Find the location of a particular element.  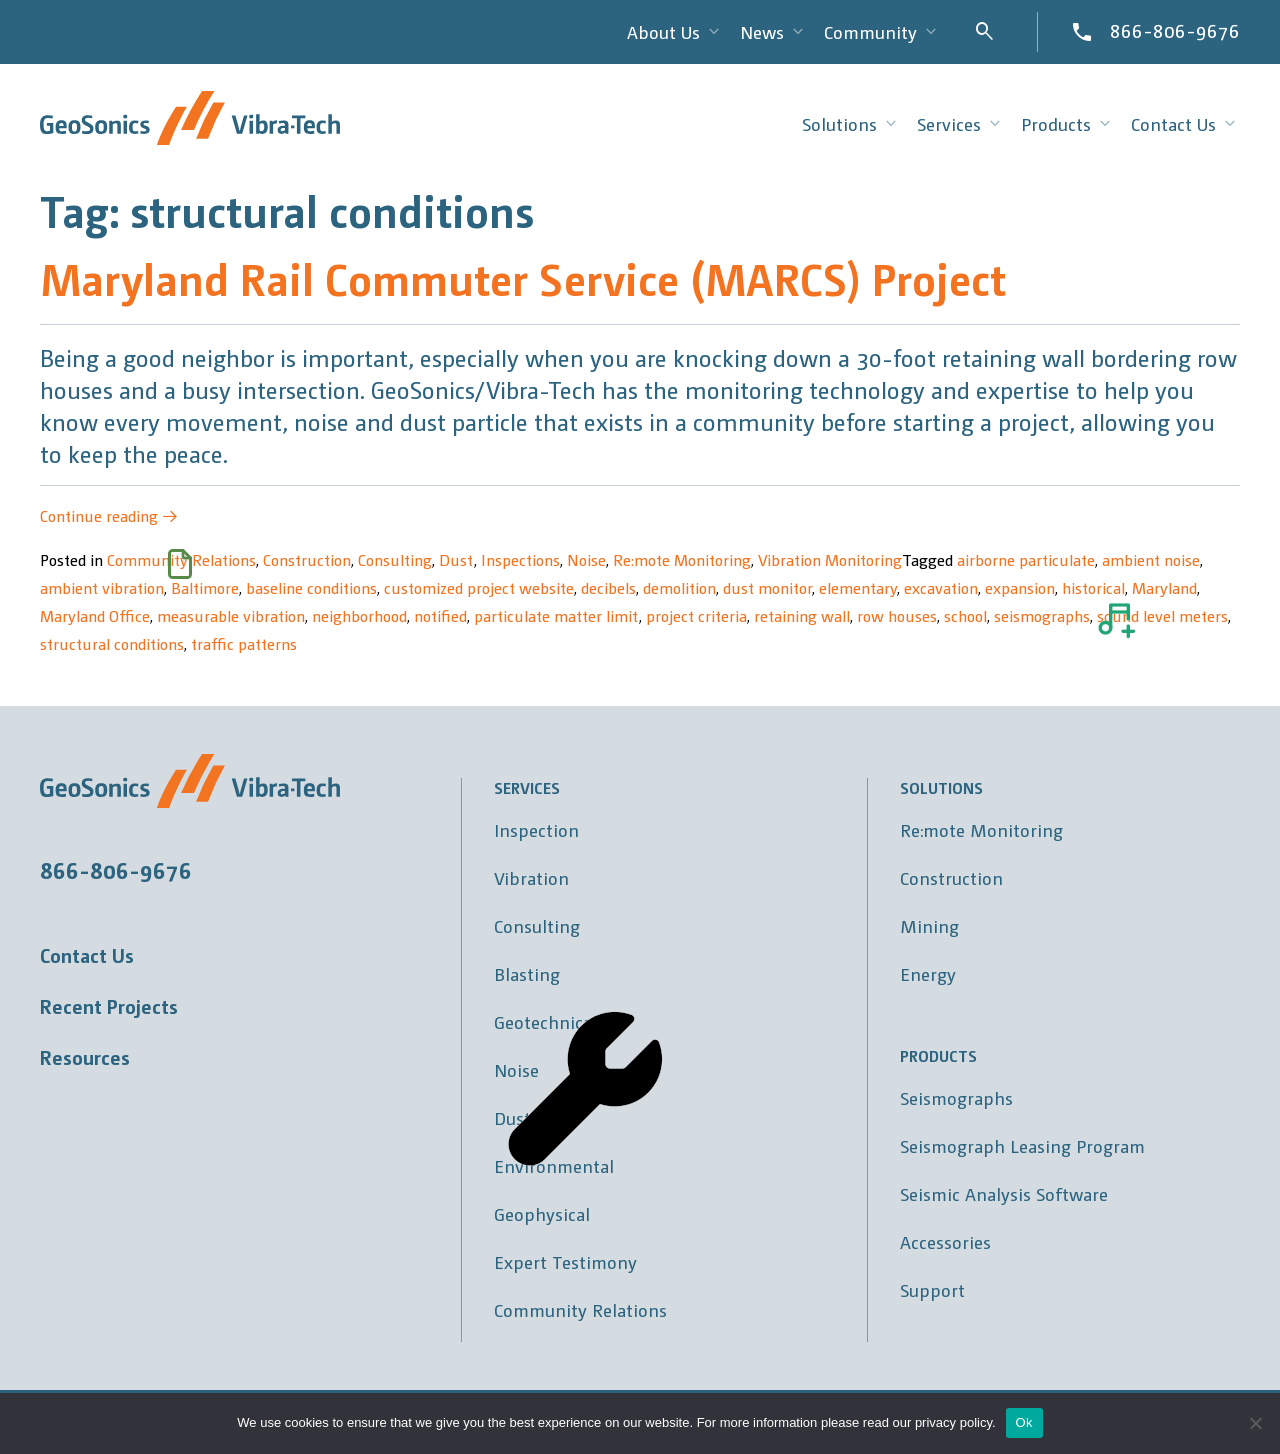

access settings or configuration options is located at coordinates (586, 1087).